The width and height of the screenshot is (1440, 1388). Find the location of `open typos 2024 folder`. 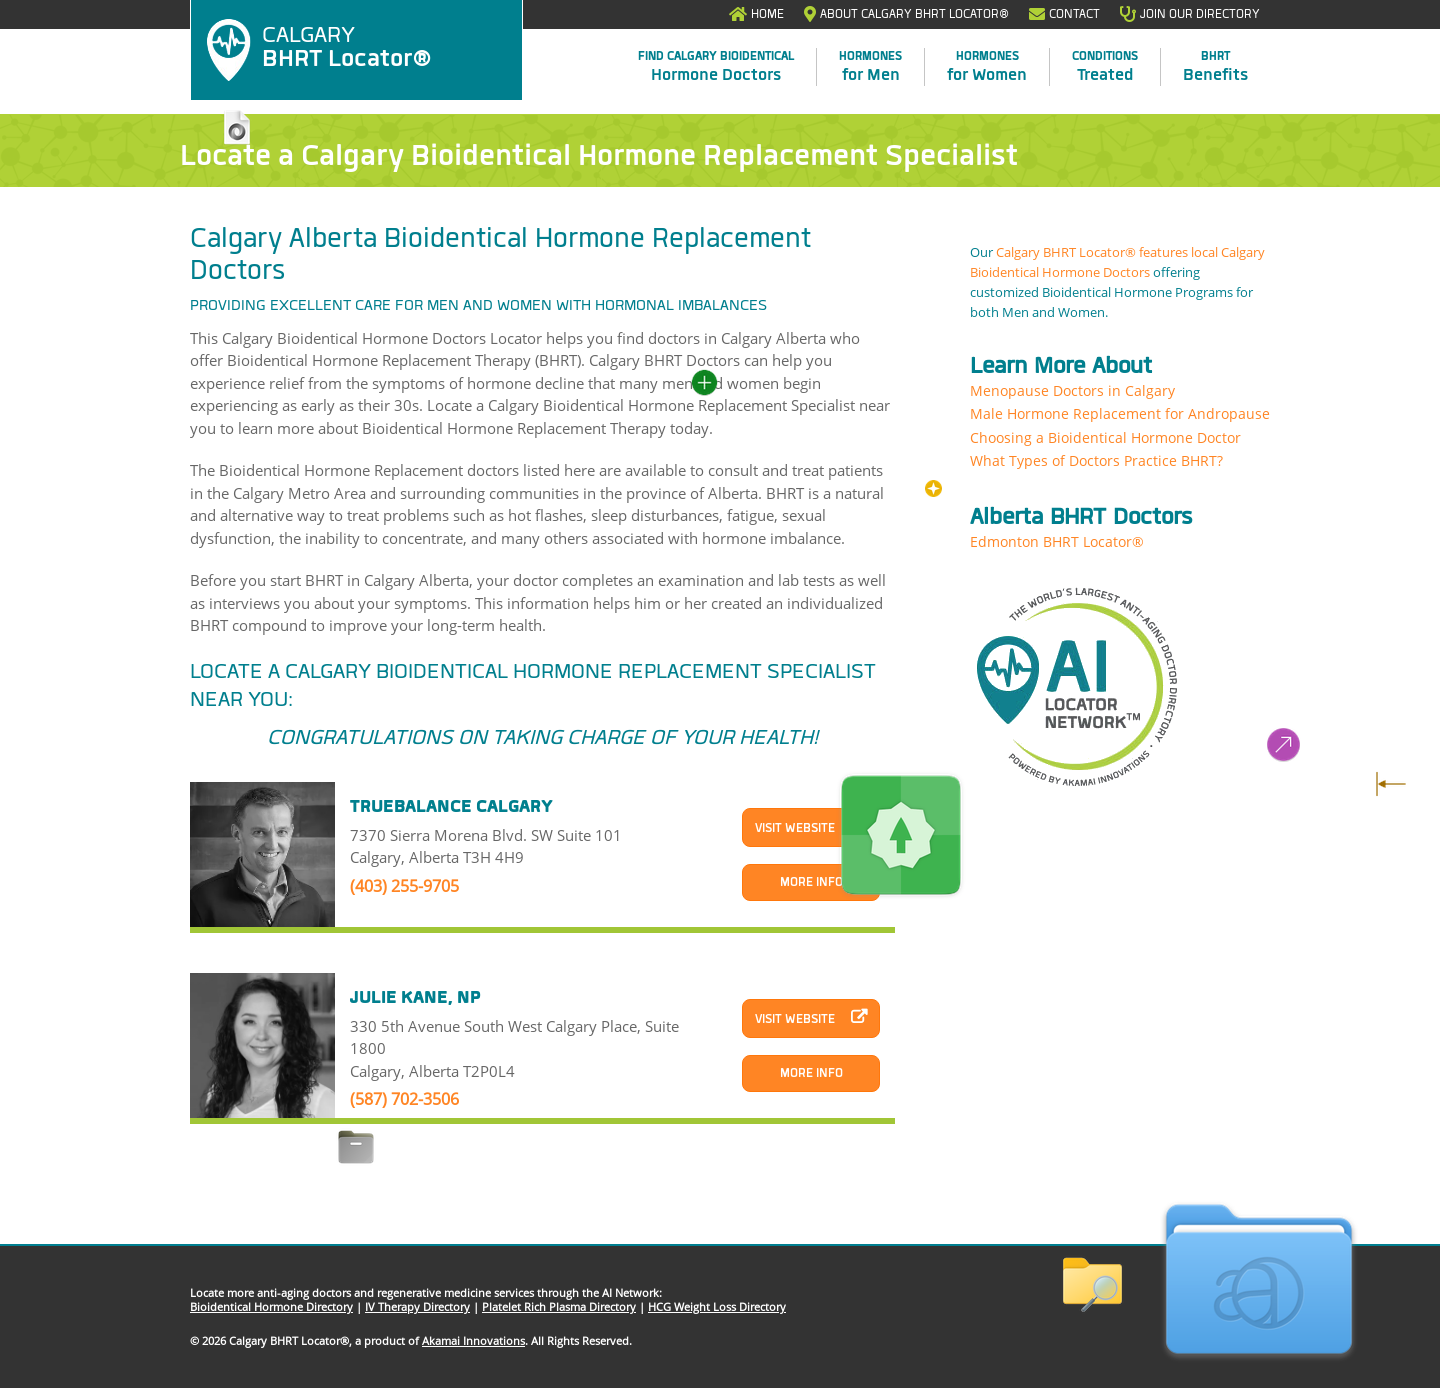

open typos 2024 folder is located at coordinates (1259, 1279).